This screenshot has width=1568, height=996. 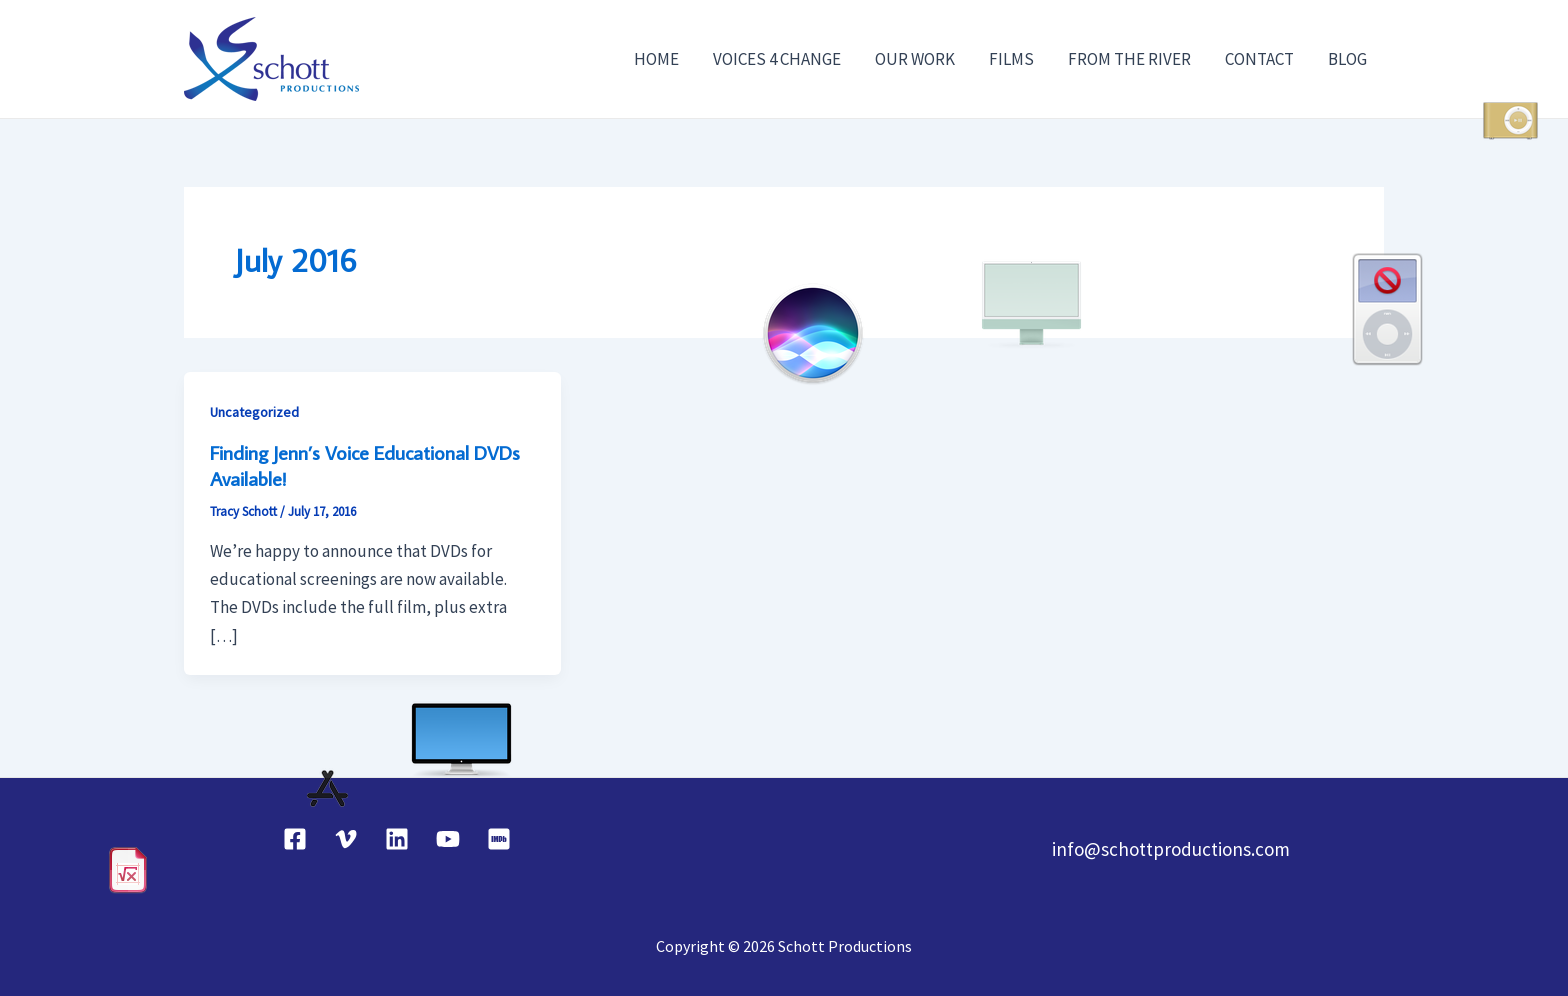 I want to click on access the applications folder in sidebar, so click(x=327, y=788).